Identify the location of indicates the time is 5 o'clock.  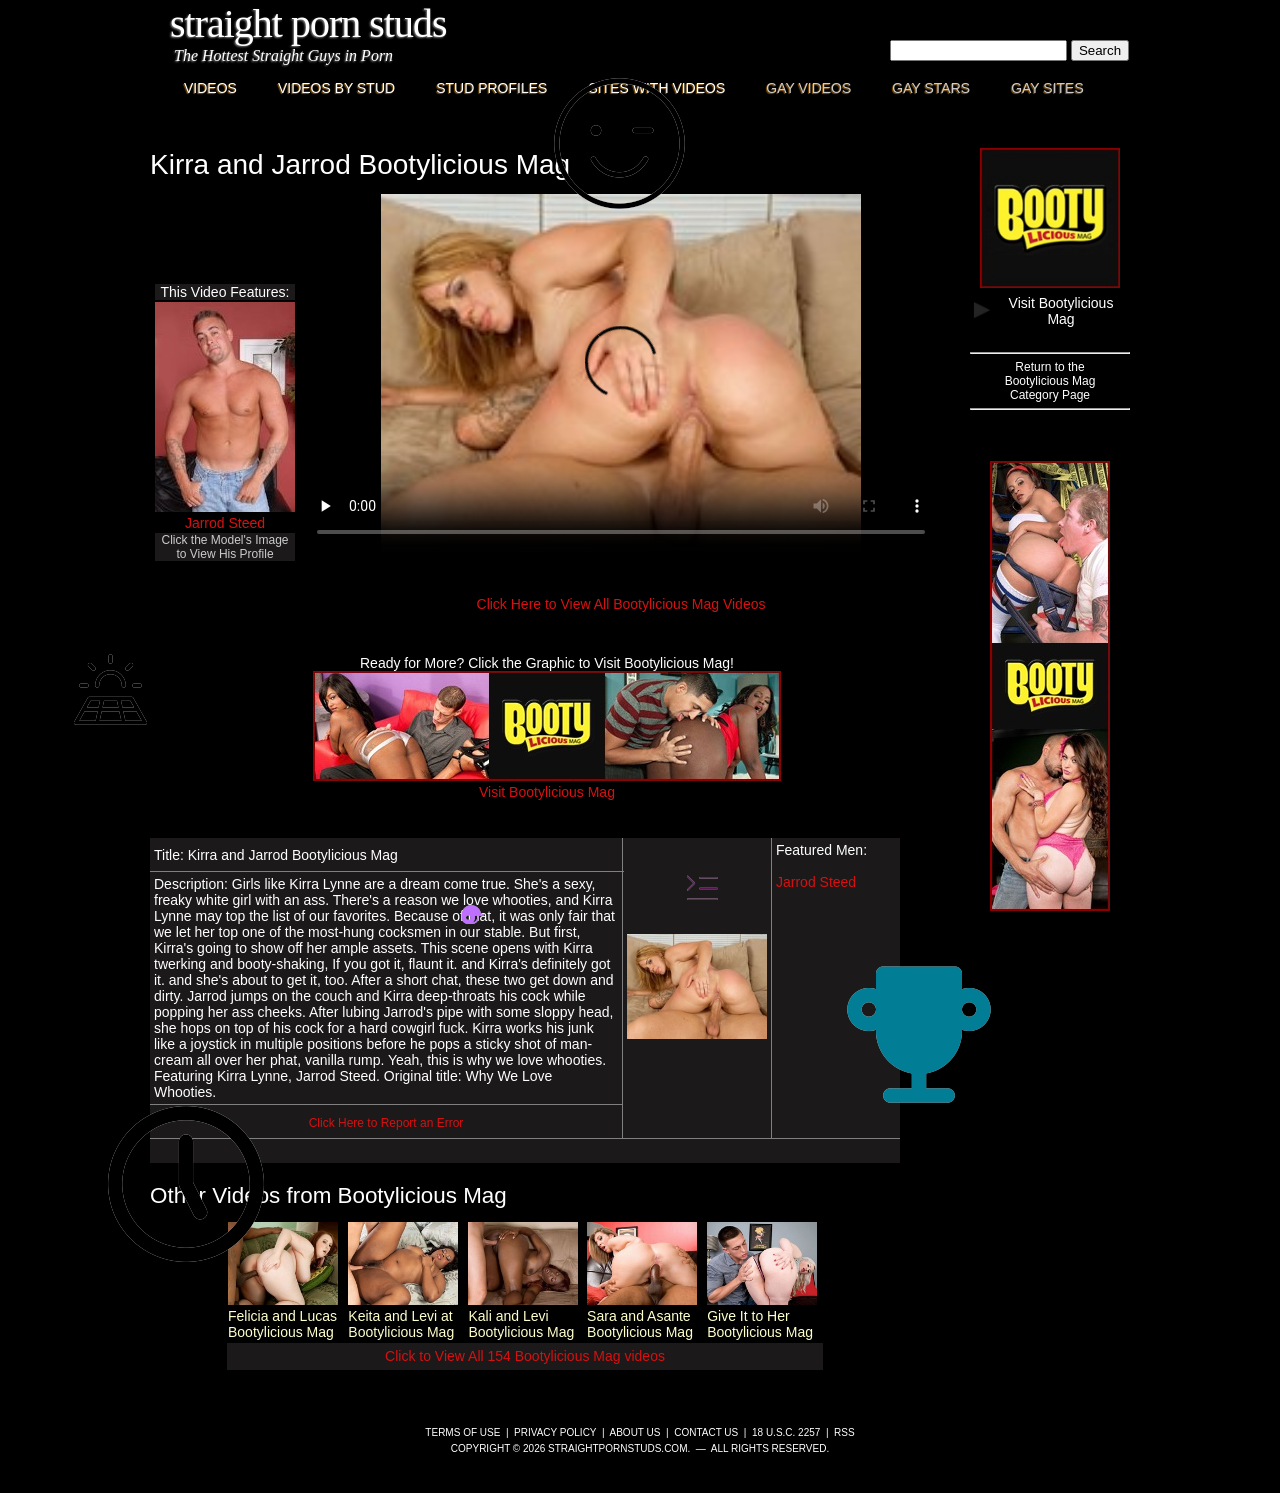
(186, 1184).